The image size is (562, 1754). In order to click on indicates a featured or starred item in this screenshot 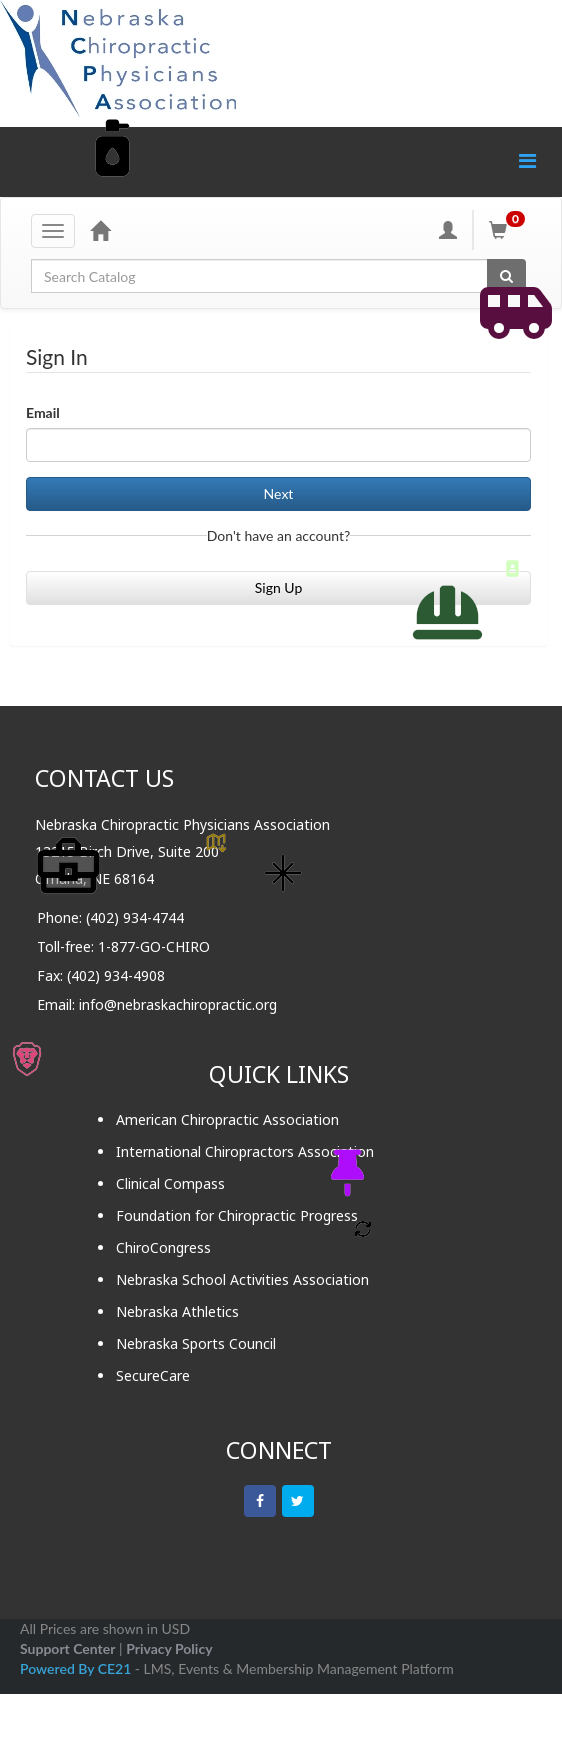, I will do `click(283, 873)`.